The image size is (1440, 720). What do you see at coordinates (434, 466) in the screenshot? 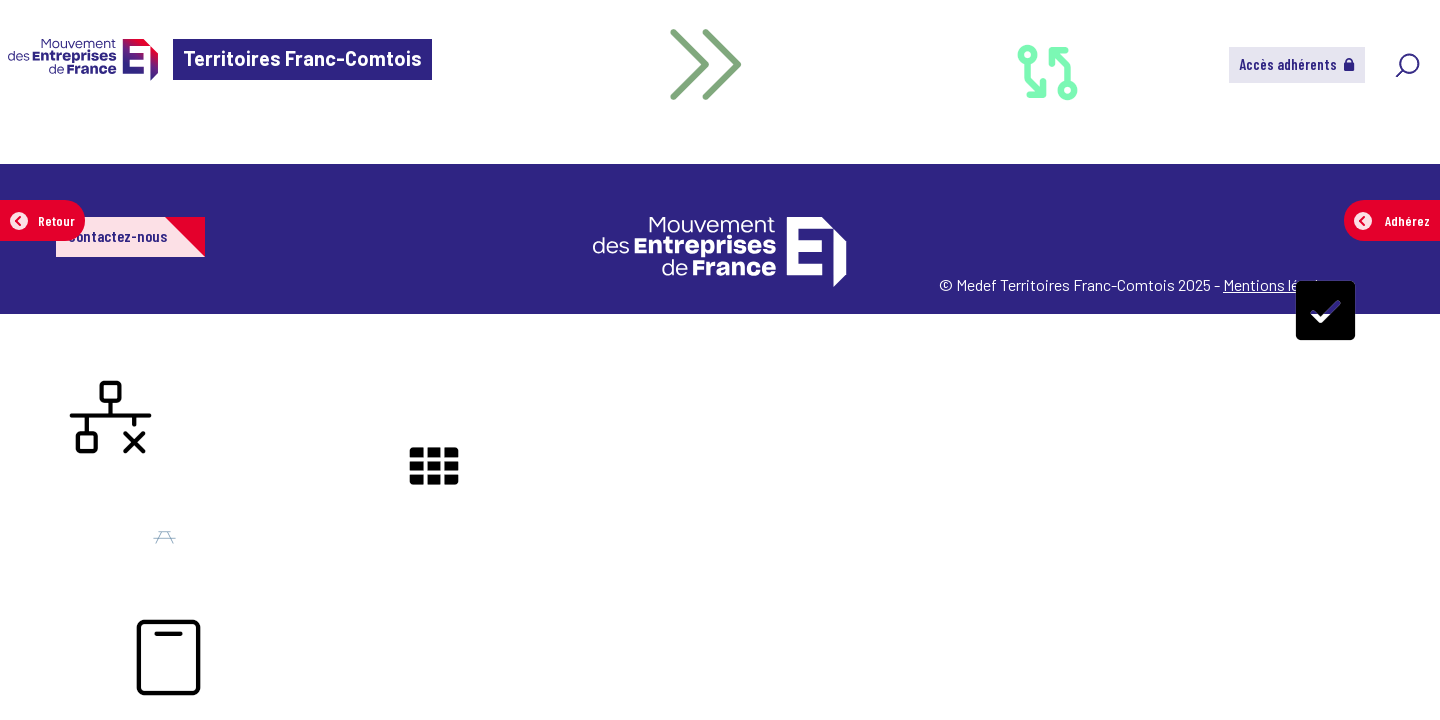
I see `open app drawer or menu` at bounding box center [434, 466].